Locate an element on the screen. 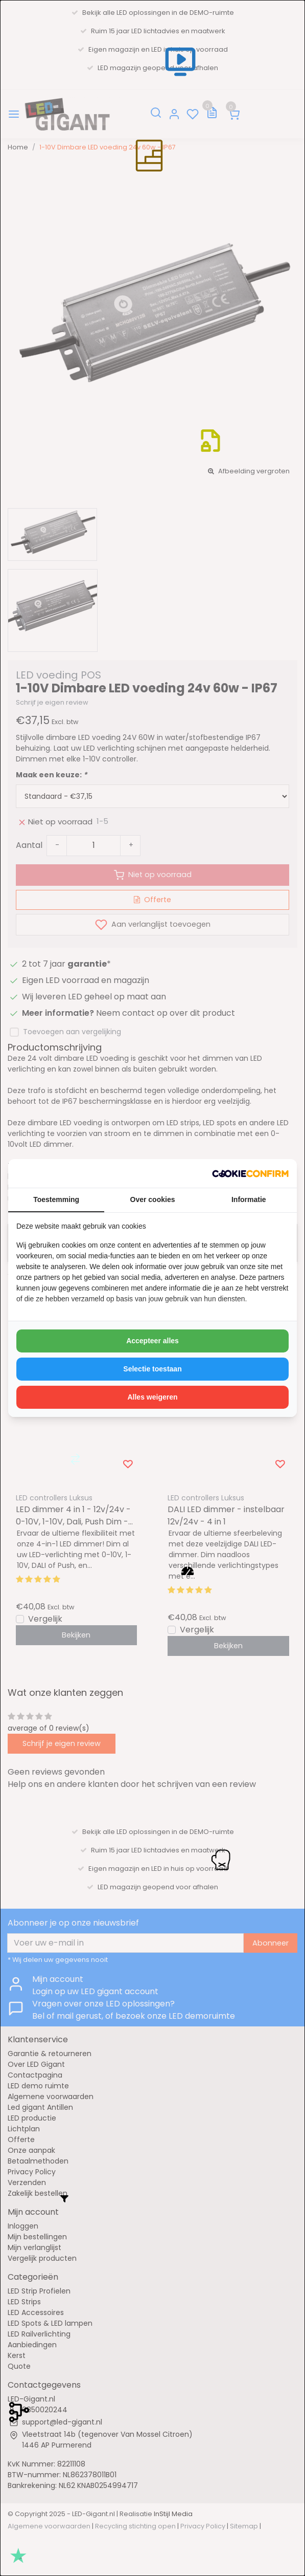 The image size is (305, 2576). a locked or protected file is located at coordinates (210, 441).